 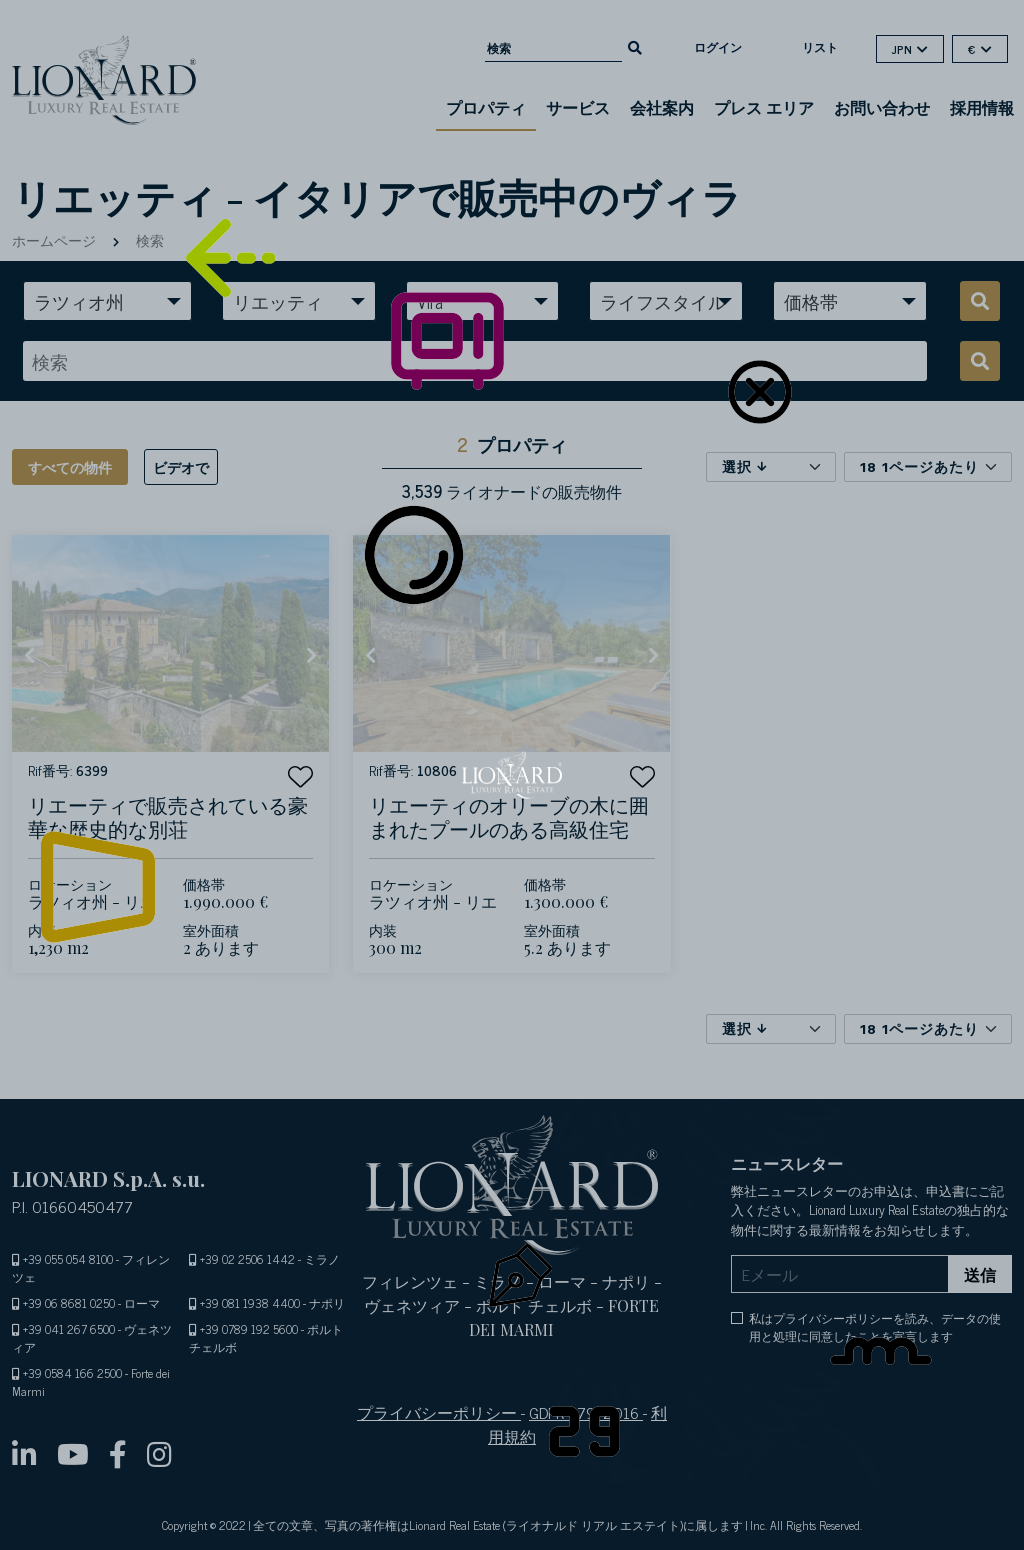 What do you see at coordinates (447, 338) in the screenshot?
I see `access microwave or kitchen appliance controls` at bounding box center [447, 338].